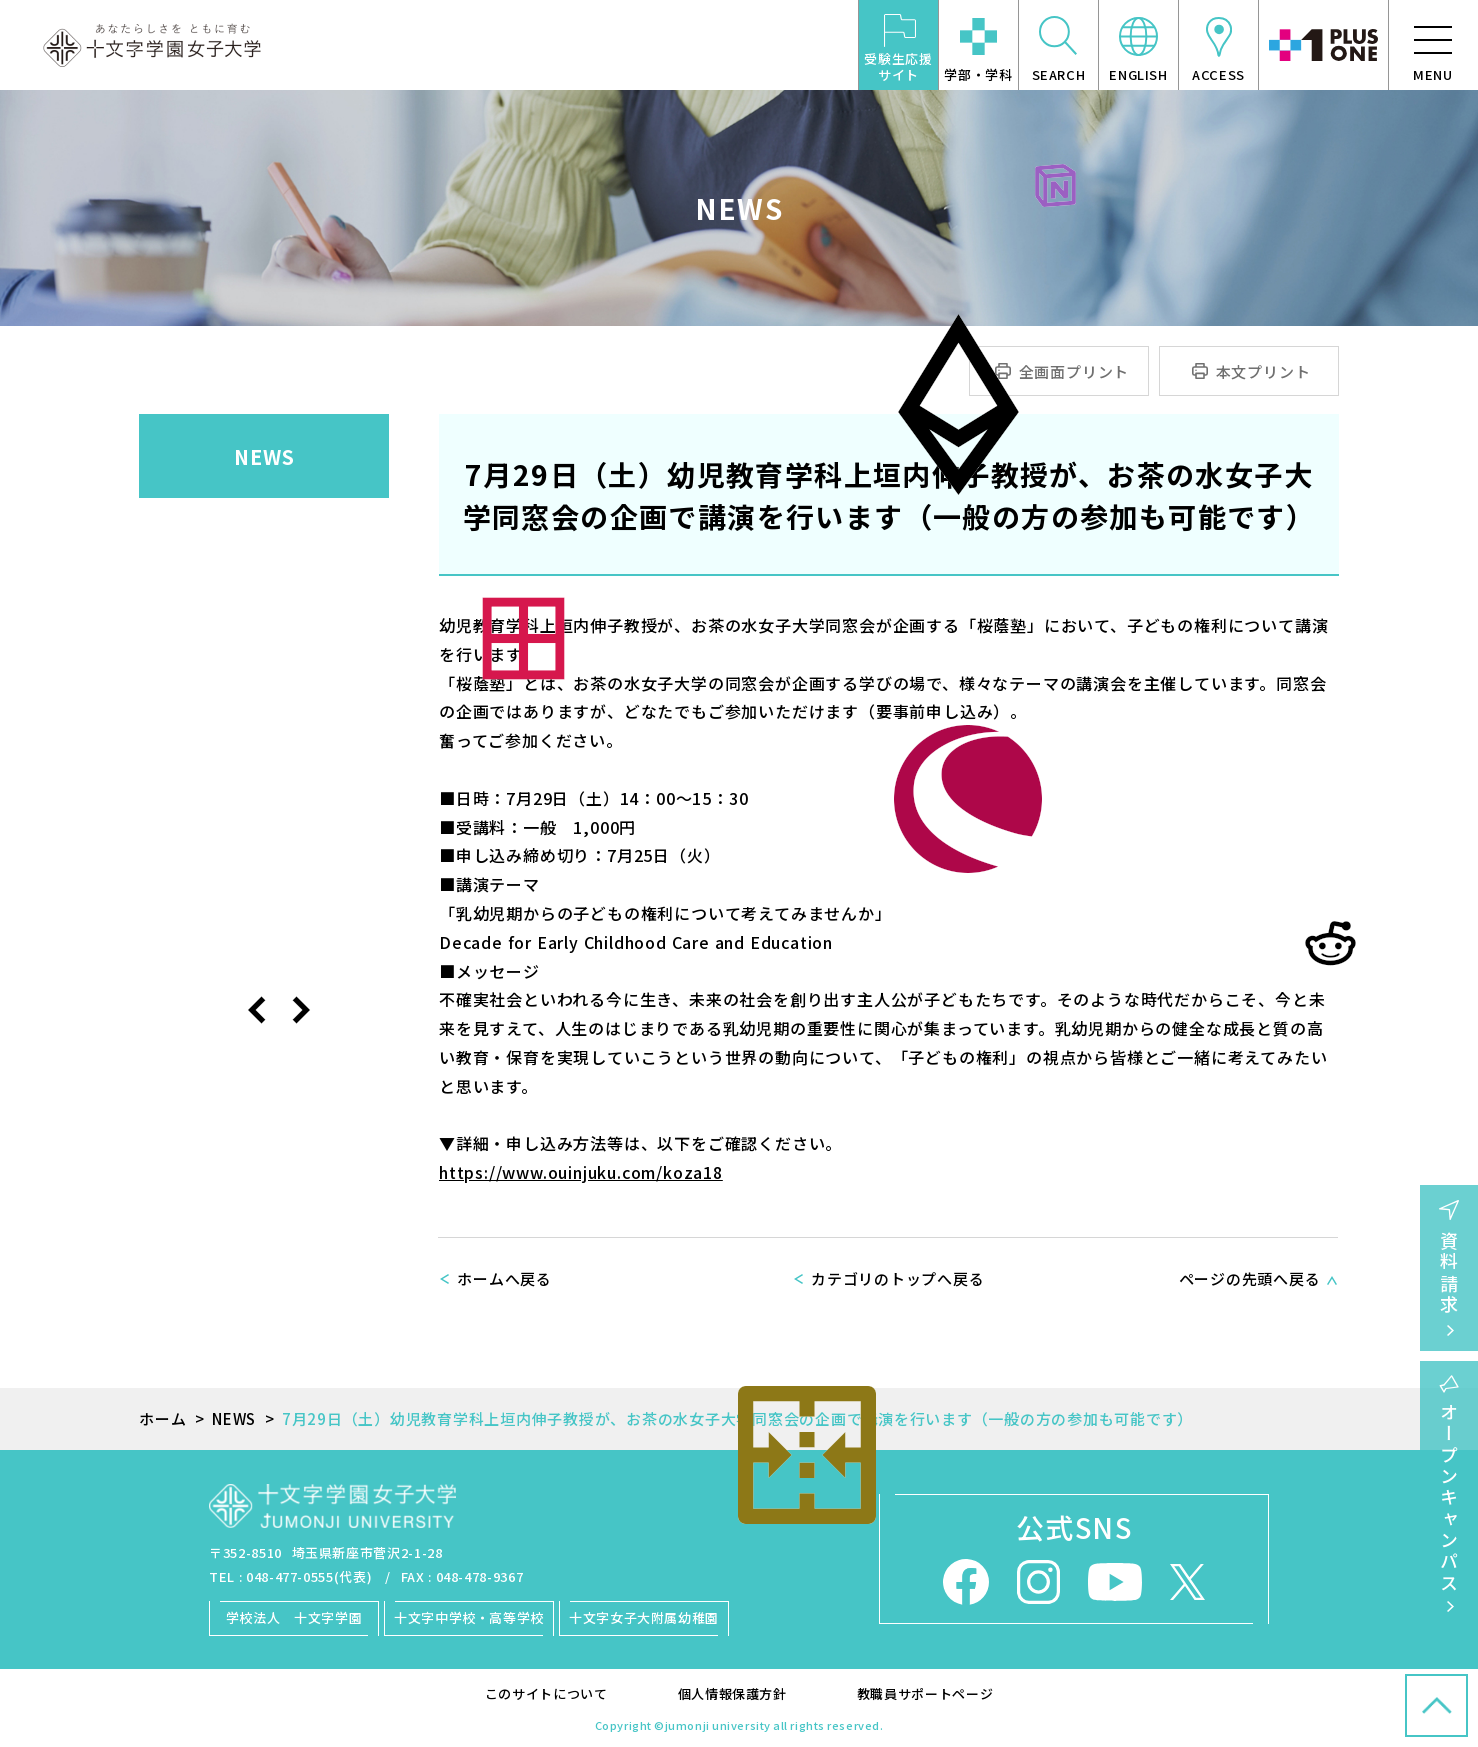 This screenshot has width=1478, height=1747. I want to click on view ethereum wallet balance, so click(958, 404).